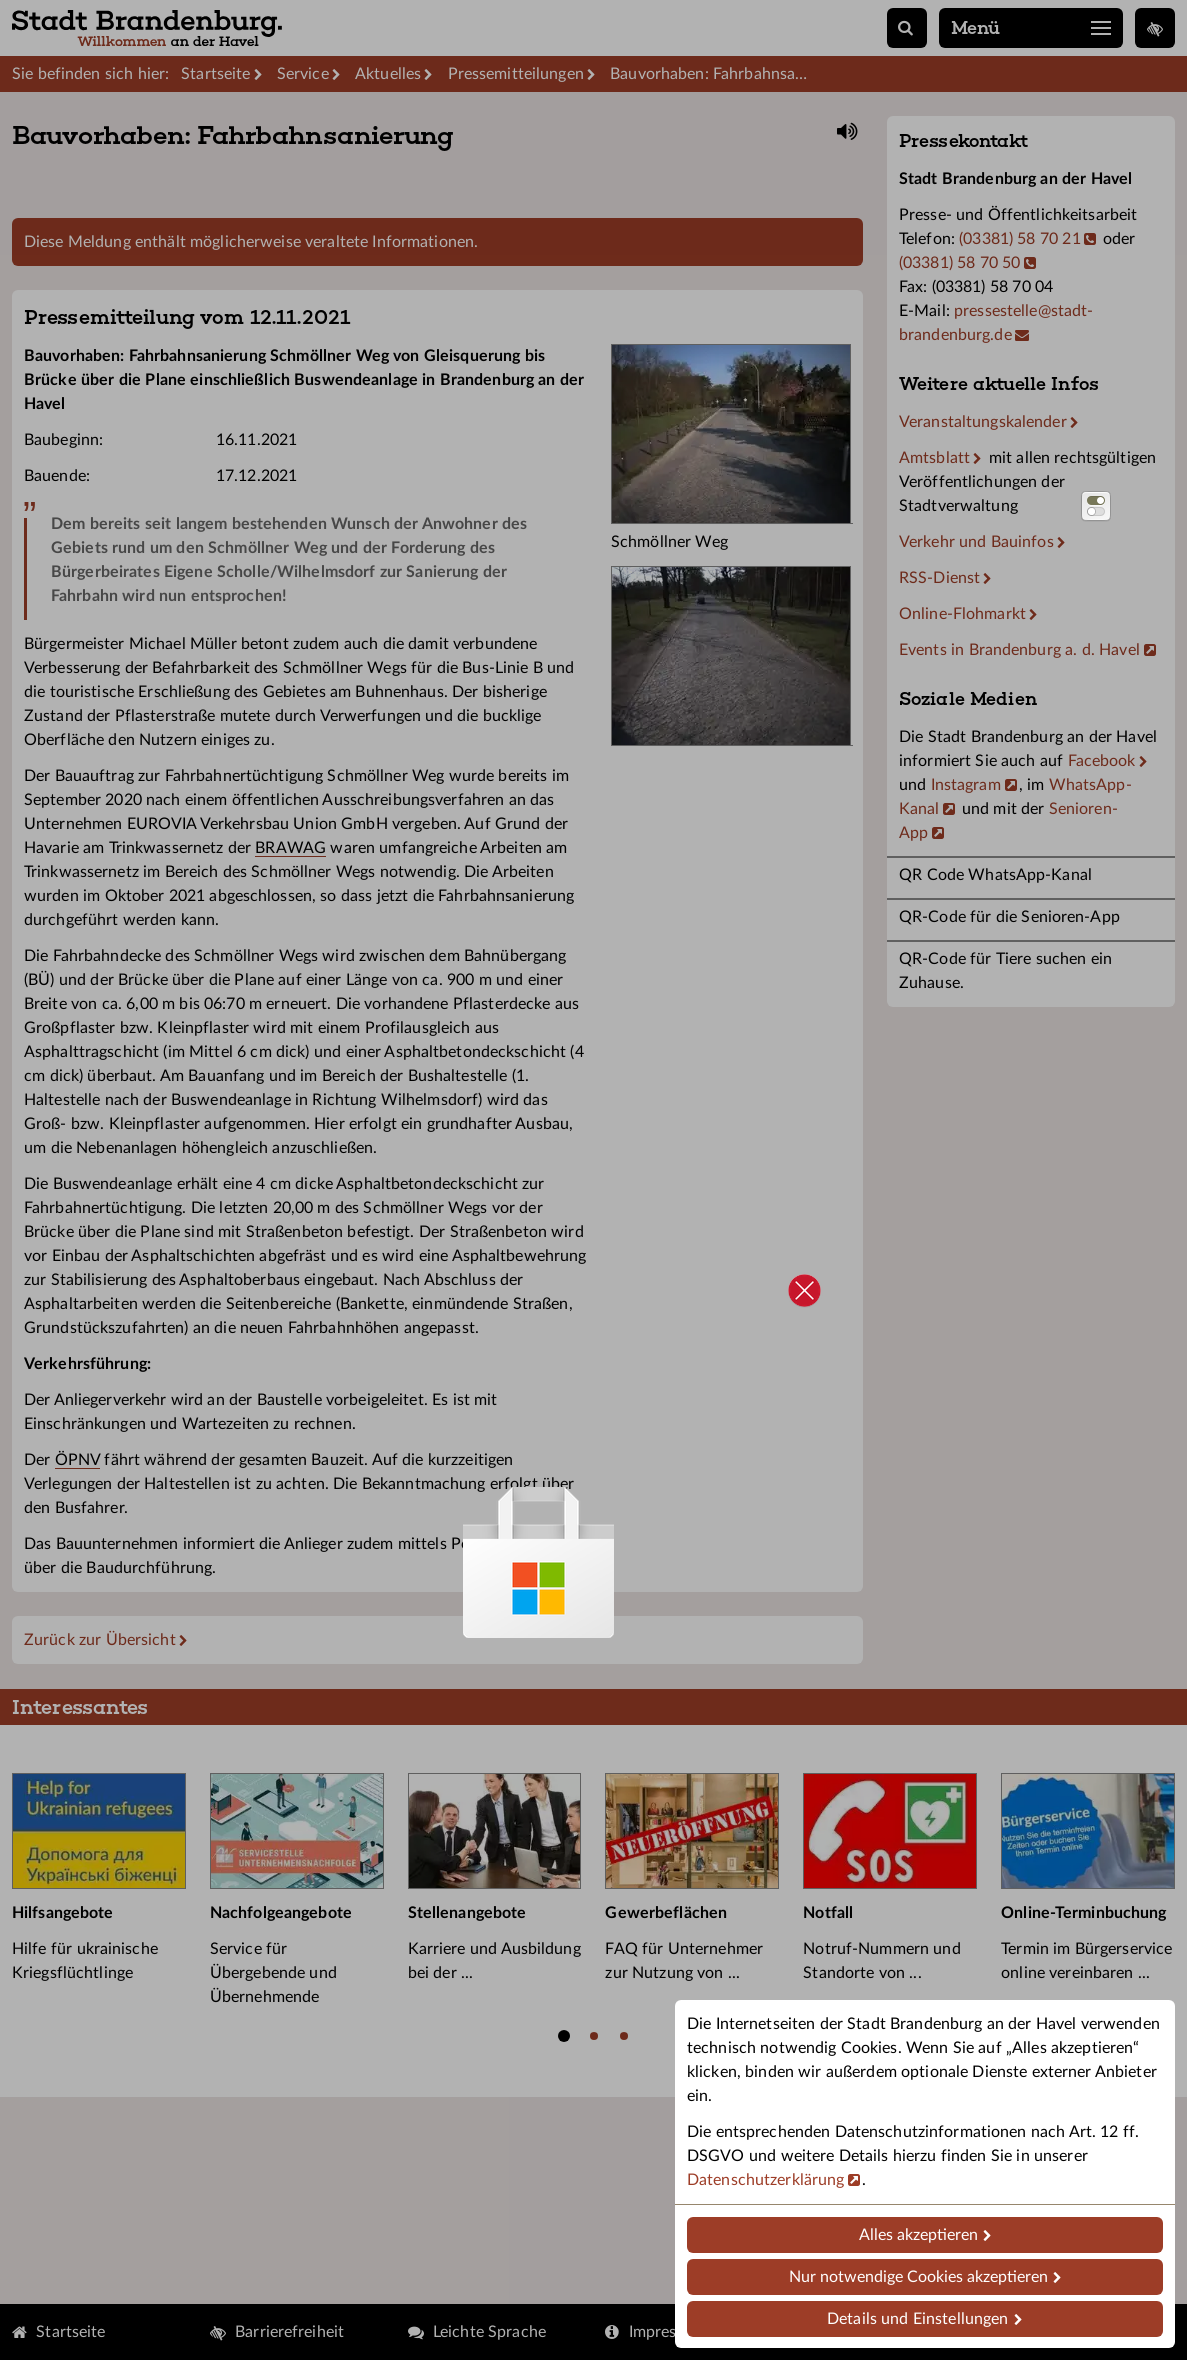 Image resolution: width=1187 pixels, height=2360 pixels. What do you see at coordinates (804, 1290) in the screenshot?
I see `indicates a file cannot be synced to Dropbox` at bounding box center [804, 1290].